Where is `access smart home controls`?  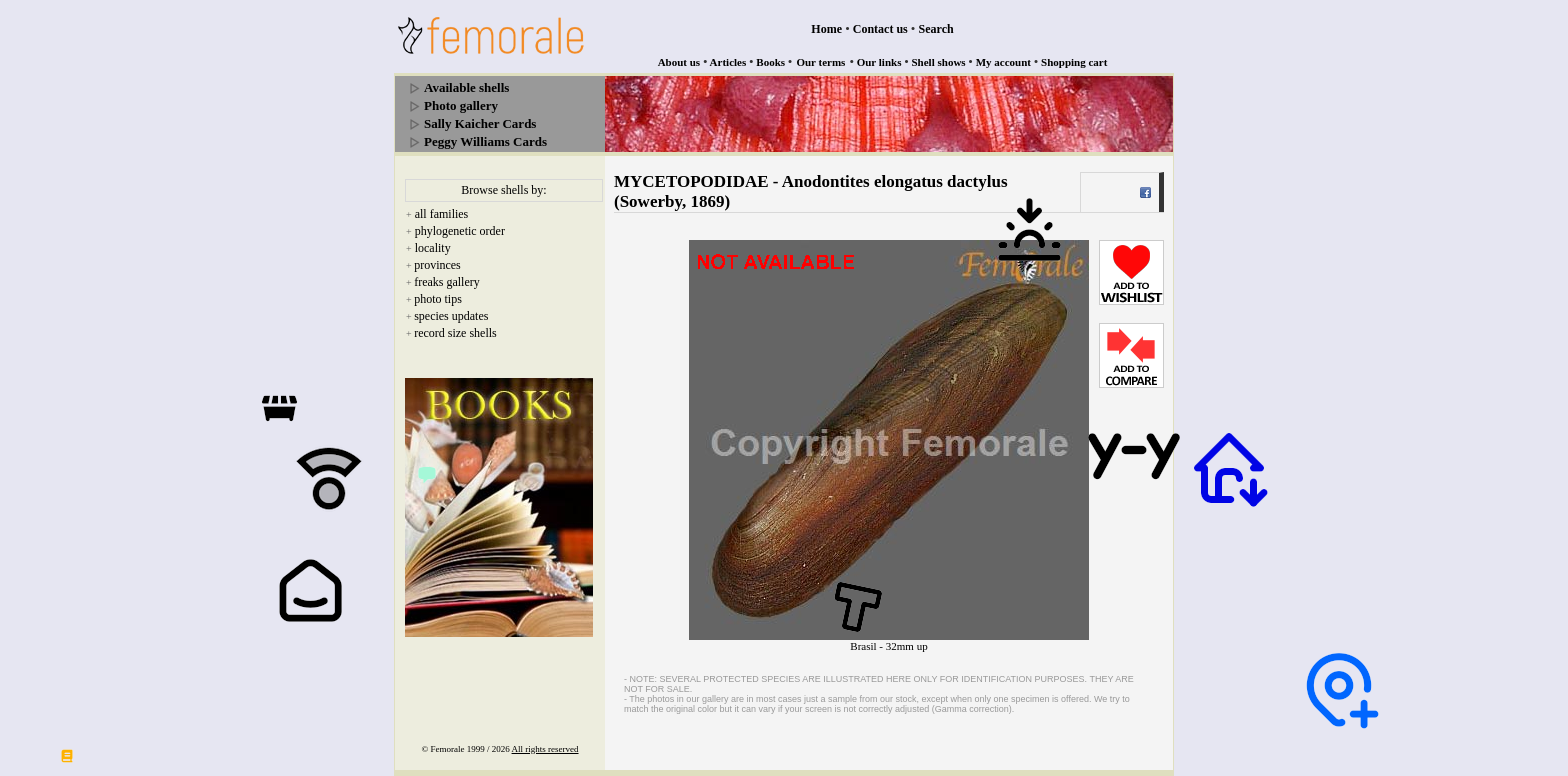 access smart home controls is located at coordinates (310, 590).